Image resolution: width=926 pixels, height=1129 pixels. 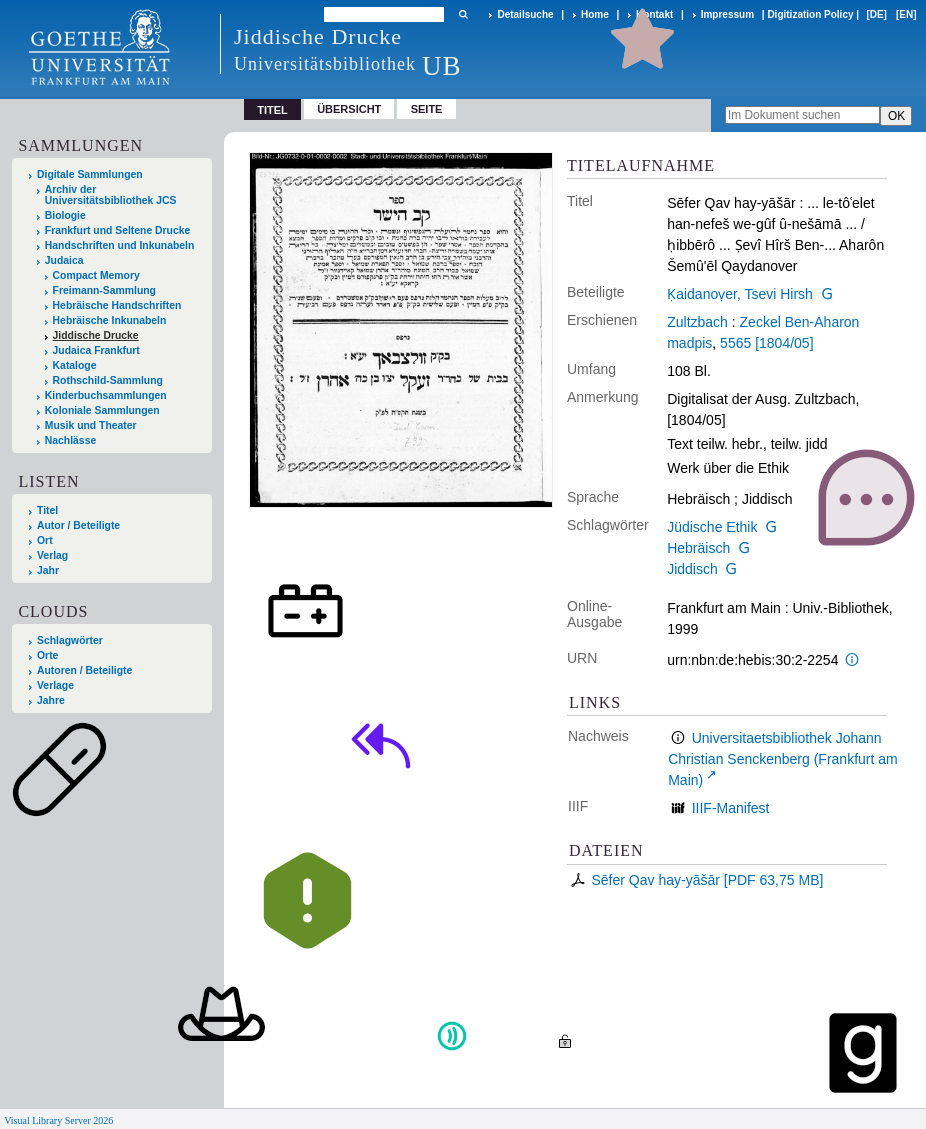 What do you see at coordinates (863, 1053) in the screenshot?
I see `open Goodreads app` at bounding box center [863, 1053].